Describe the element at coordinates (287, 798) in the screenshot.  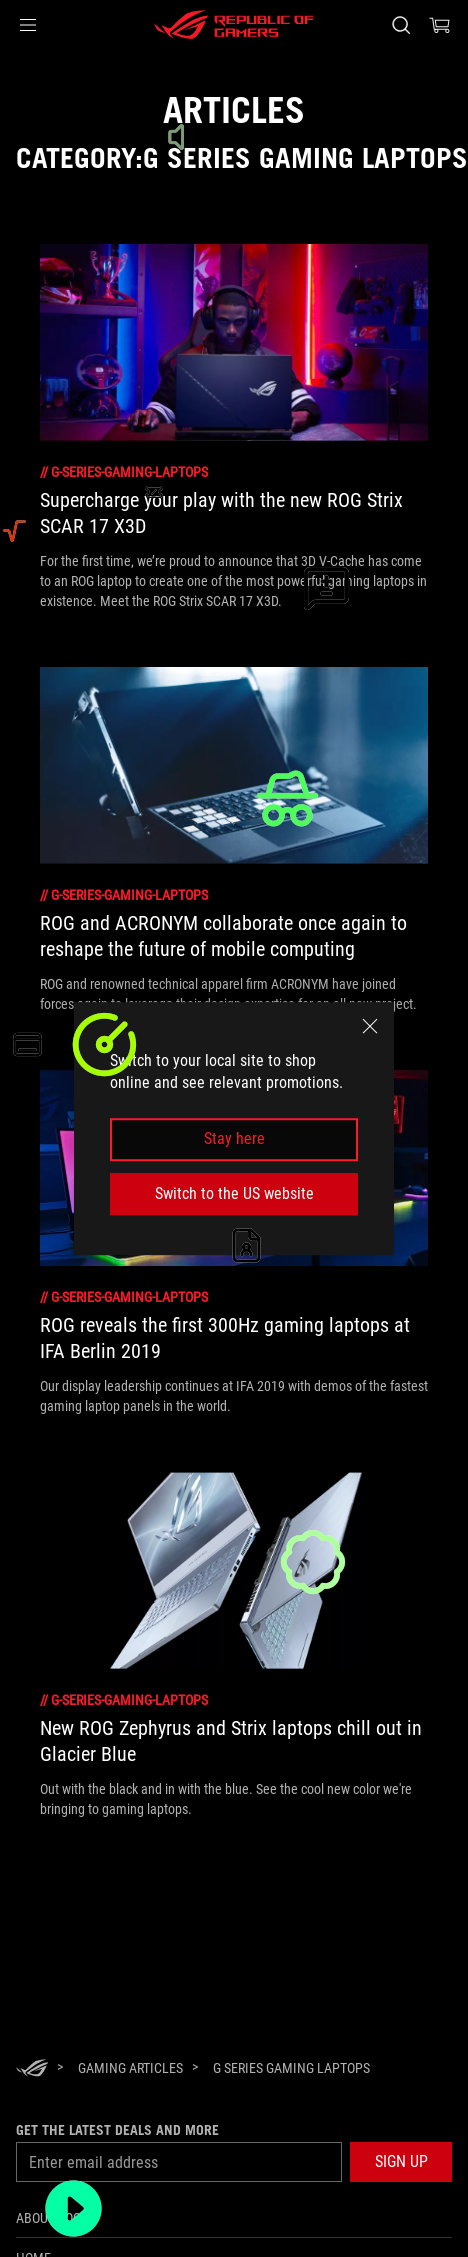
I see `enable incognito or private browsing mode` at that location.